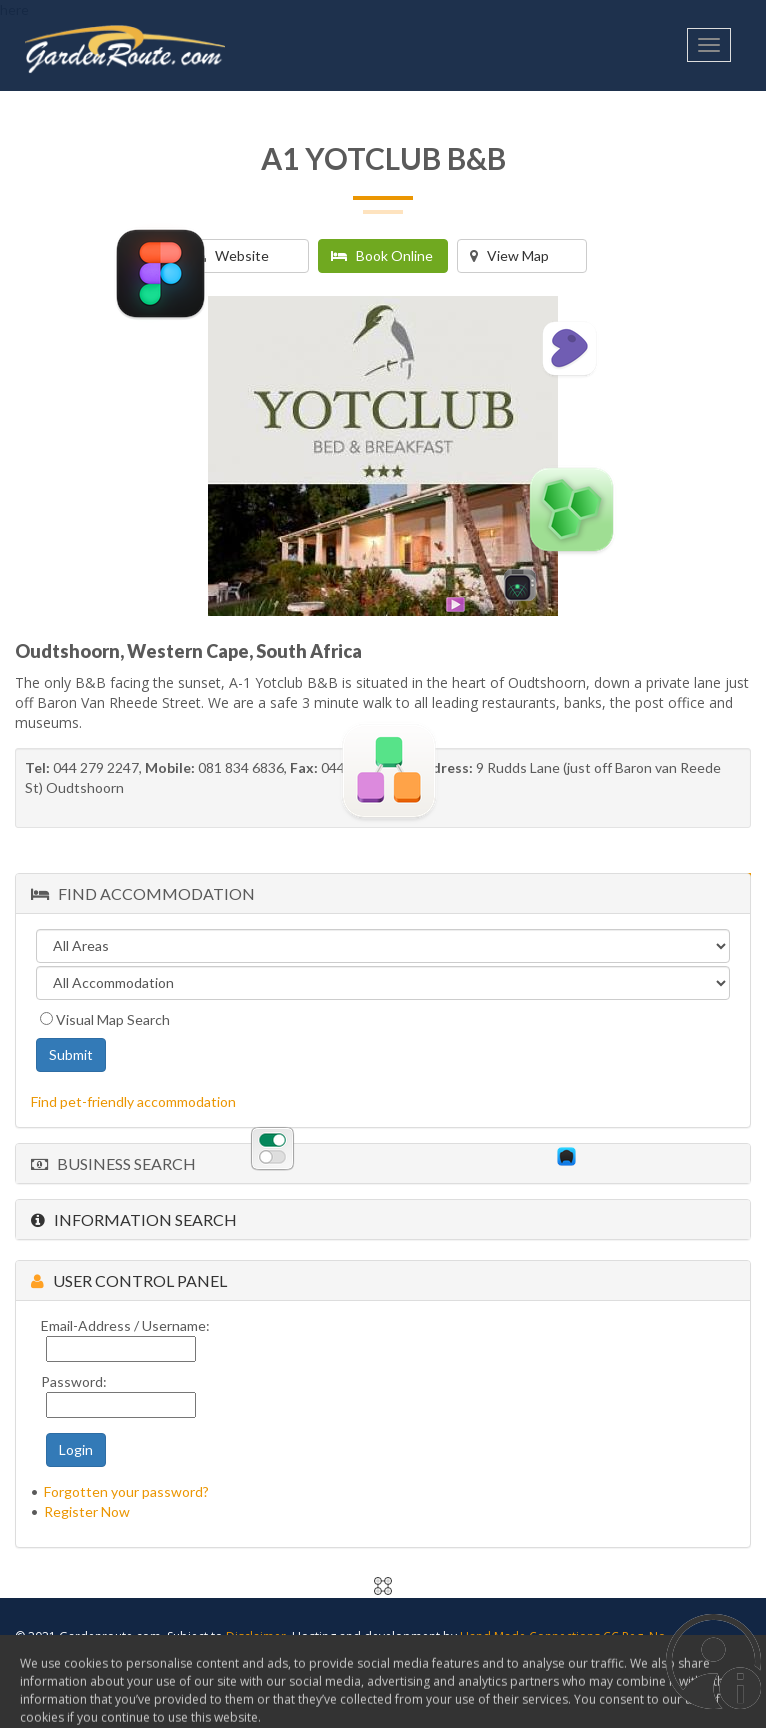  Describe the element at coordinates (566, 1156) in the screenshot. I see `launch redream dreamcast emulator` at that location.